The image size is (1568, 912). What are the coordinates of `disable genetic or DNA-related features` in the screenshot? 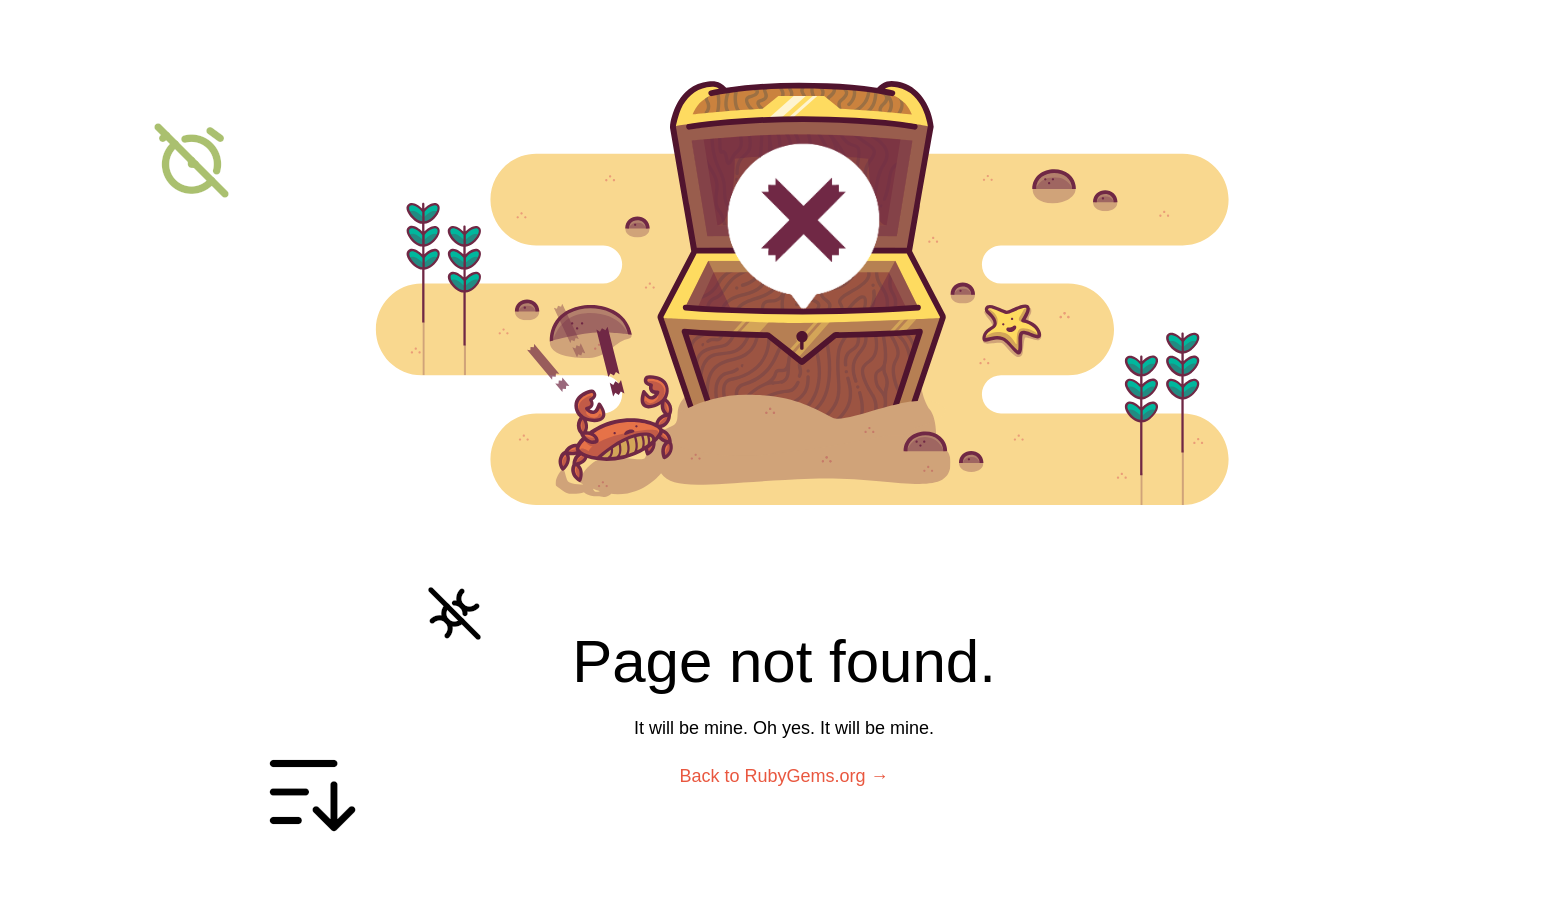 It's located at (454, 613).